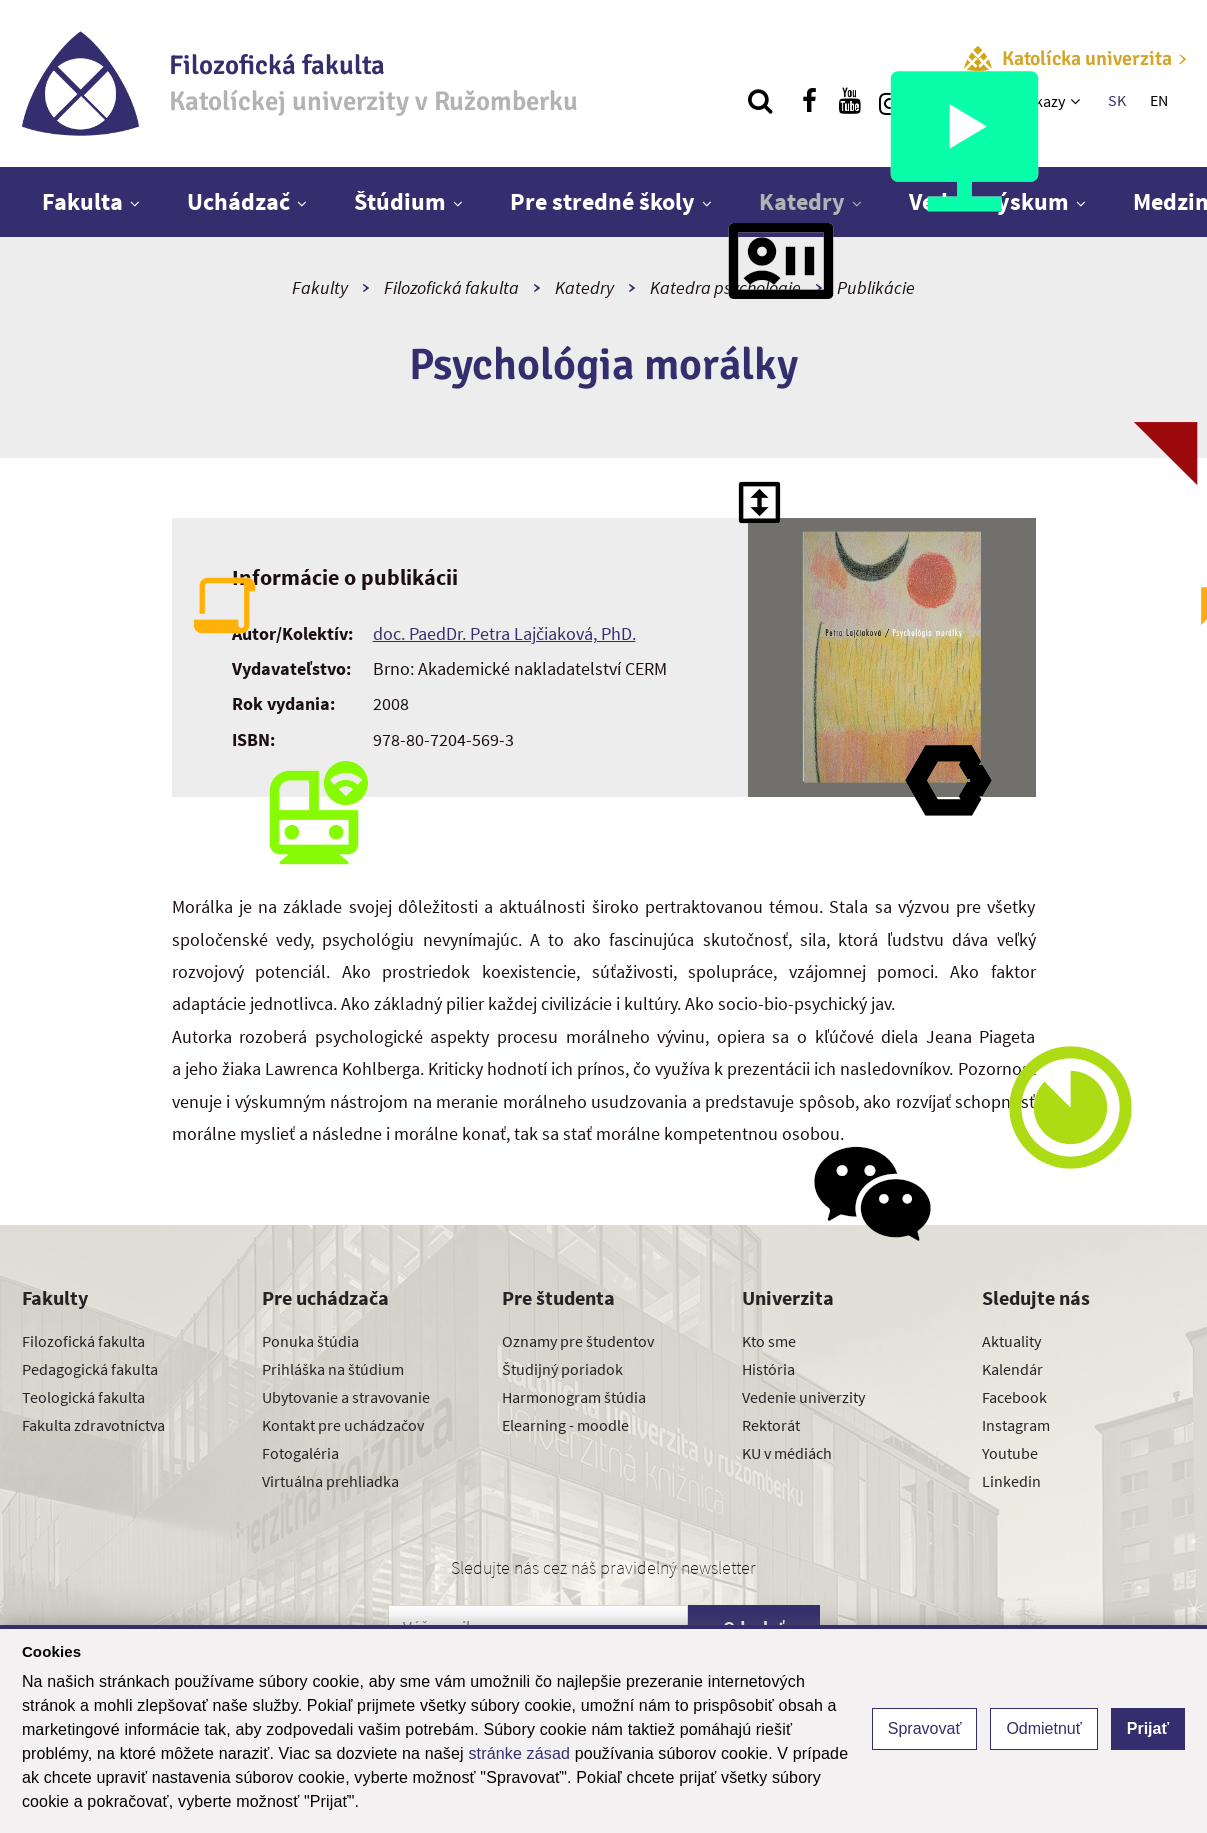 Image resolution: width=1207 pixels, height=1833 pixels. Describe the element at coordinates (781, 261) in the screenshot. I see `pending pass or credential awaiting approval` at that location.